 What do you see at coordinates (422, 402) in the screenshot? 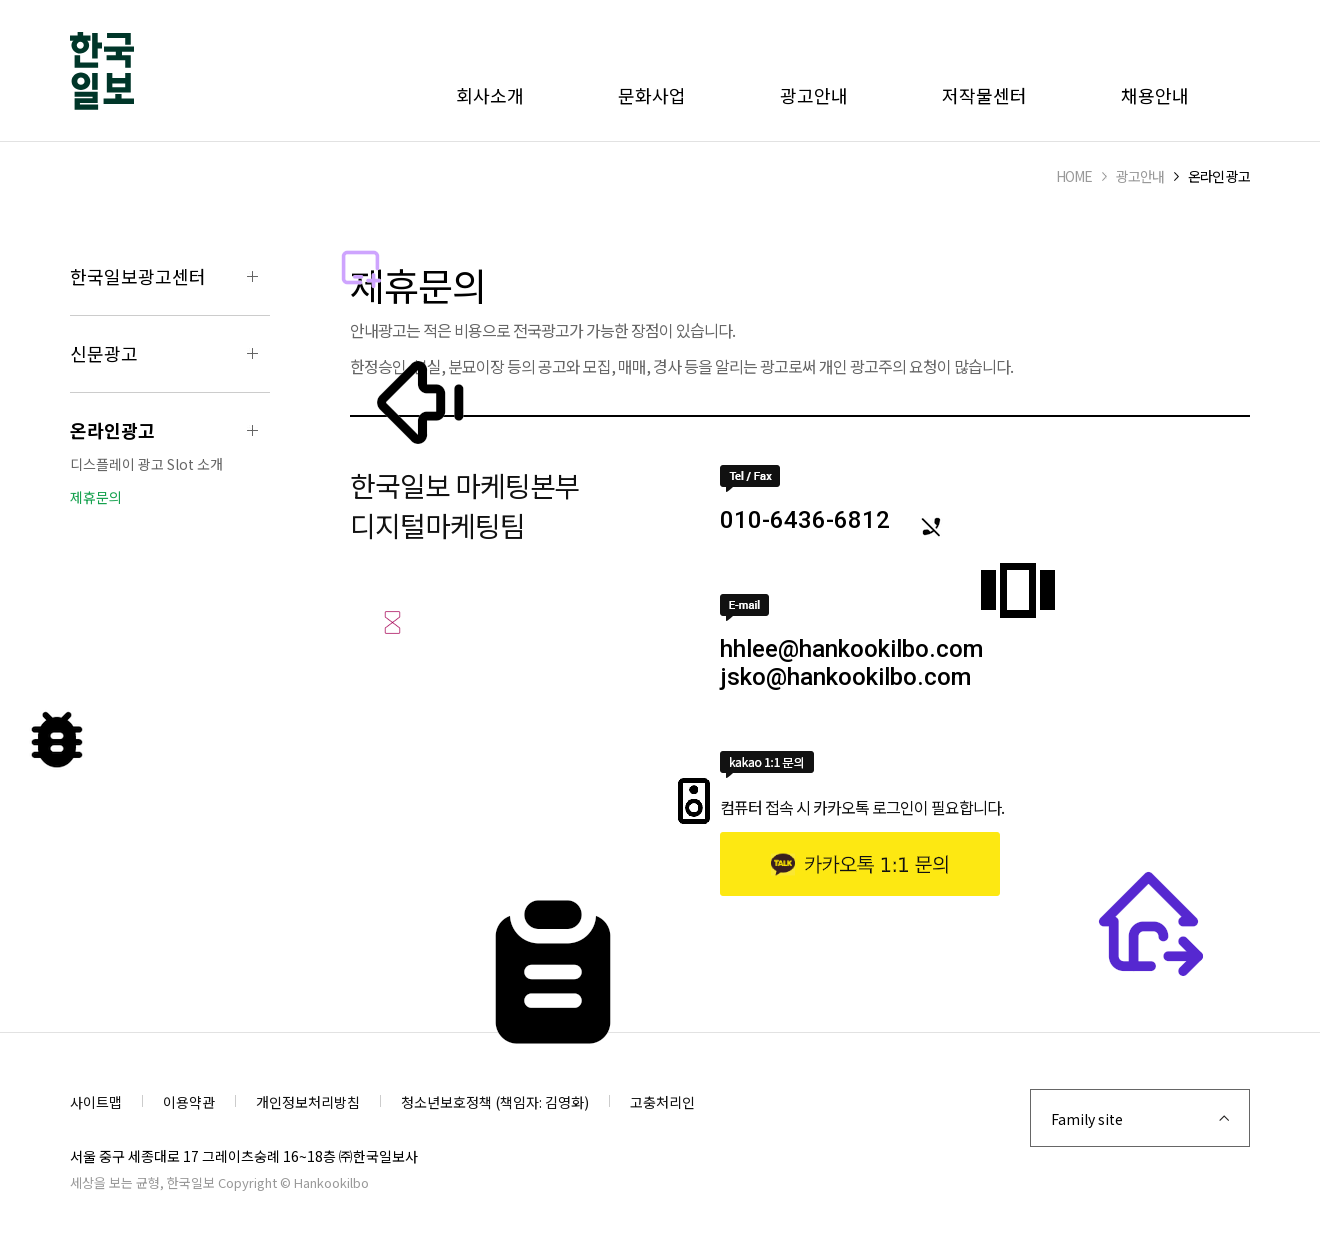
I see `go back to the beginning` at bounding box center [422, 402].